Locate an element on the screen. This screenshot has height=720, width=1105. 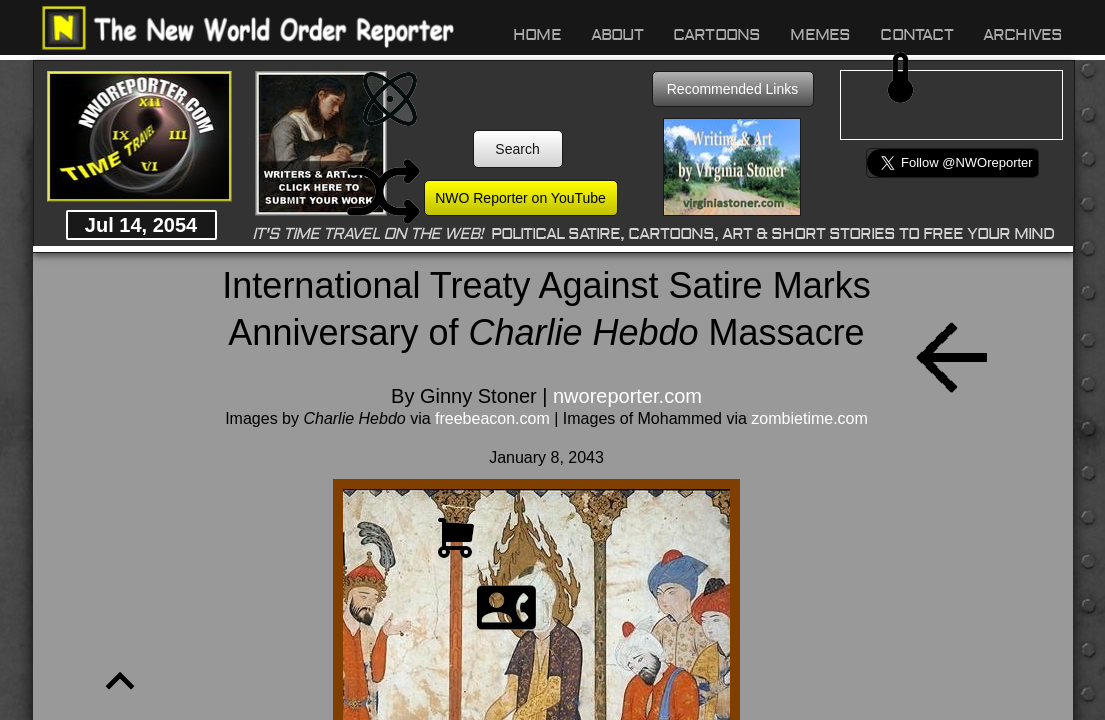
collapse an expanded section is located at coordinates (120, 681).